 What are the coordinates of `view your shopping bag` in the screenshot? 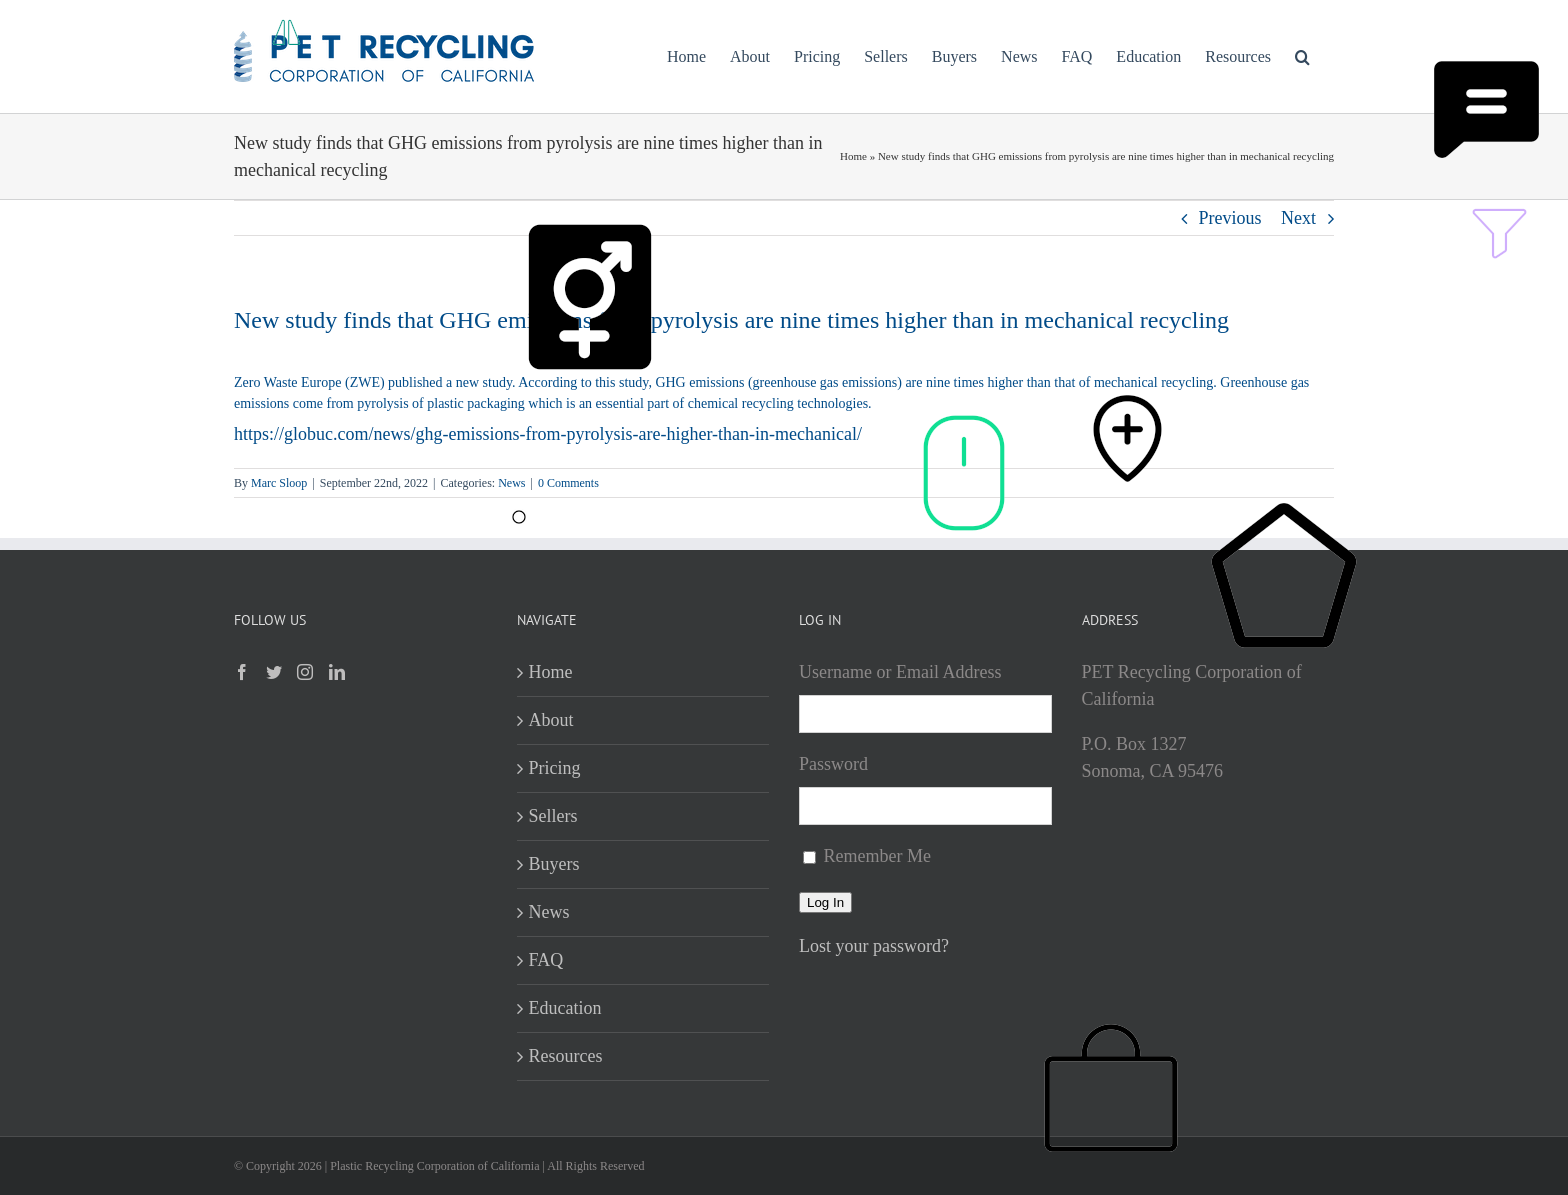 It's located at (1111, 1096).